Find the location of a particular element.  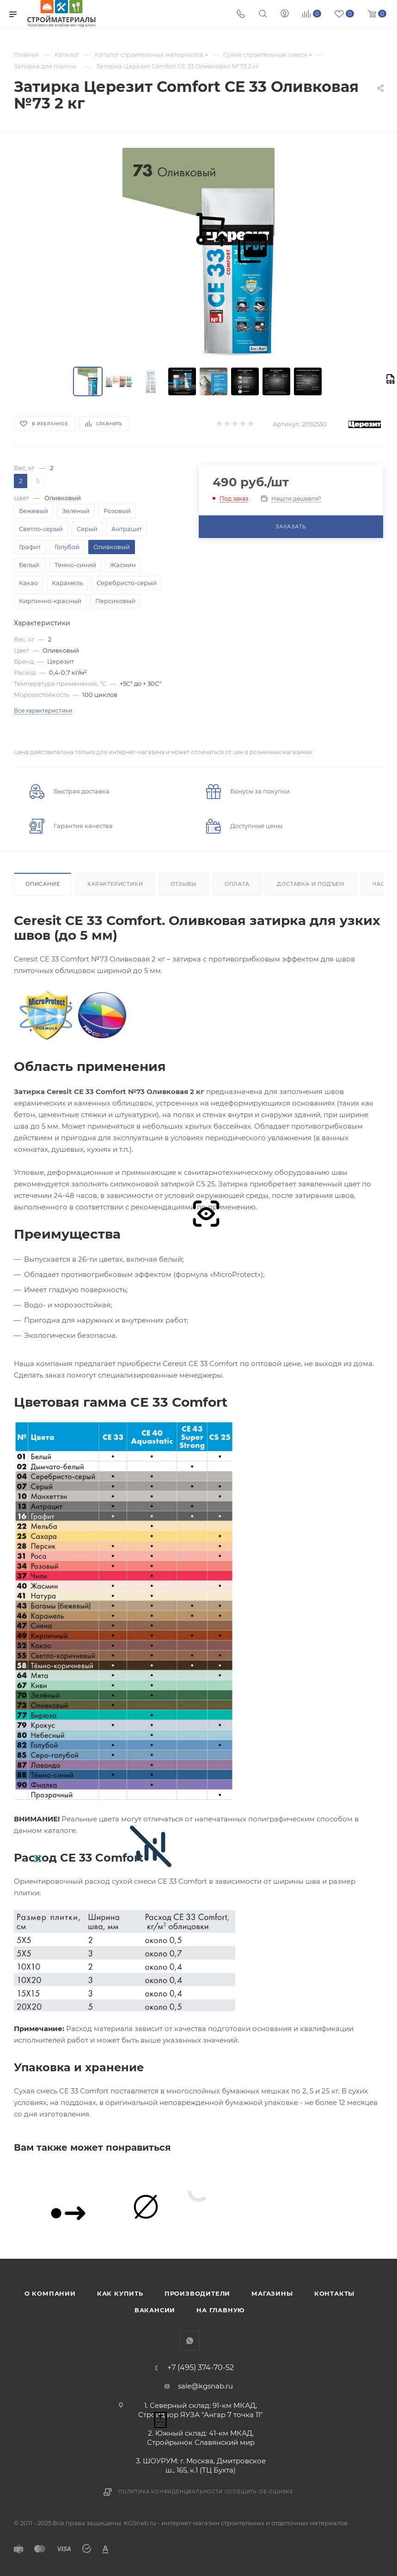

indicates an empty or null state is located at coordinates (146, 2207).